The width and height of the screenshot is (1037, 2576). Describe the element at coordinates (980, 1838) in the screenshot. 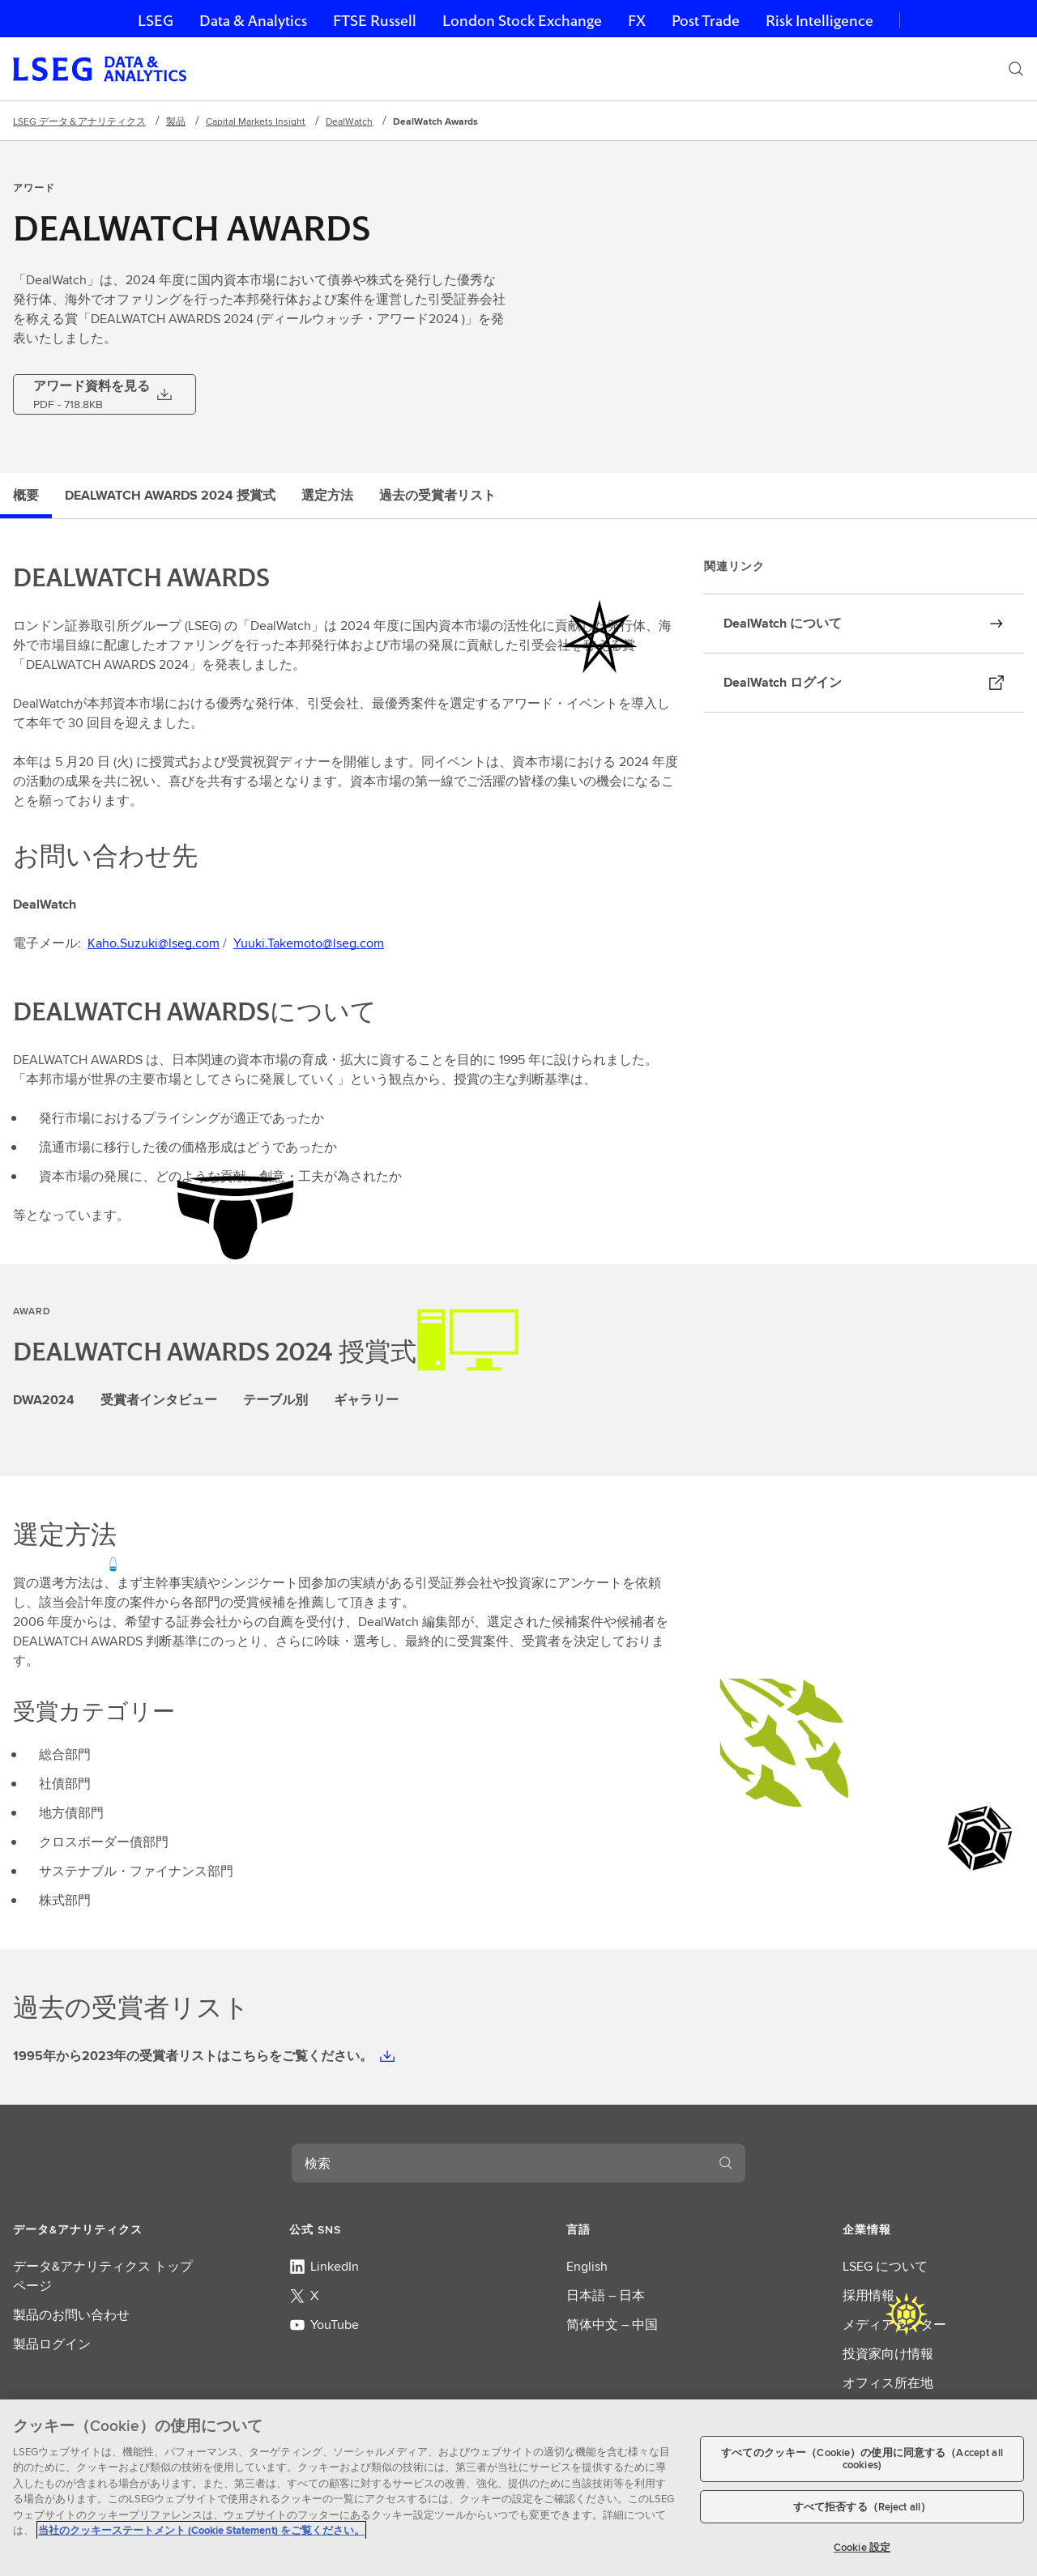

I see `in-game premium currency or gems` at that location.